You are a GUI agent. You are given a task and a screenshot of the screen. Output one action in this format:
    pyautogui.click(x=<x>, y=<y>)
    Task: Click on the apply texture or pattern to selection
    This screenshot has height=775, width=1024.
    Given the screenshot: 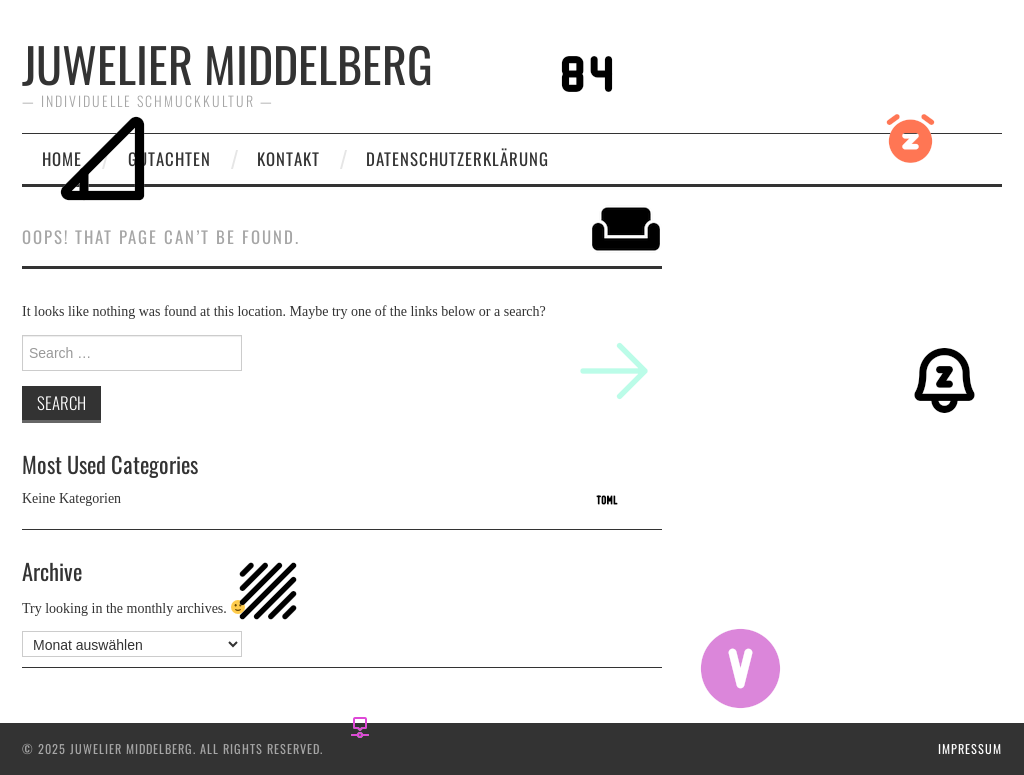 What is the action you would take?
    pyautogui.click(x=268, y=591)
    